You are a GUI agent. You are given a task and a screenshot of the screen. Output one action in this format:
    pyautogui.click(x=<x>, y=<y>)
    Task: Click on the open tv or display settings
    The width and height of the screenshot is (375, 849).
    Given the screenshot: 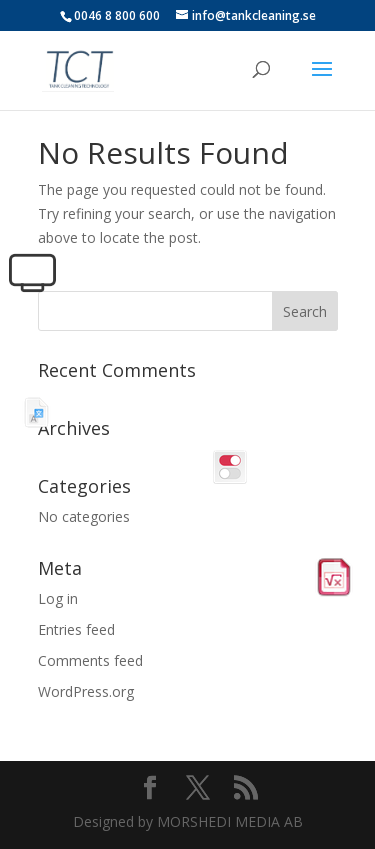 What is the action you would take?
    pyautogui.click(x=32, y=271)
    